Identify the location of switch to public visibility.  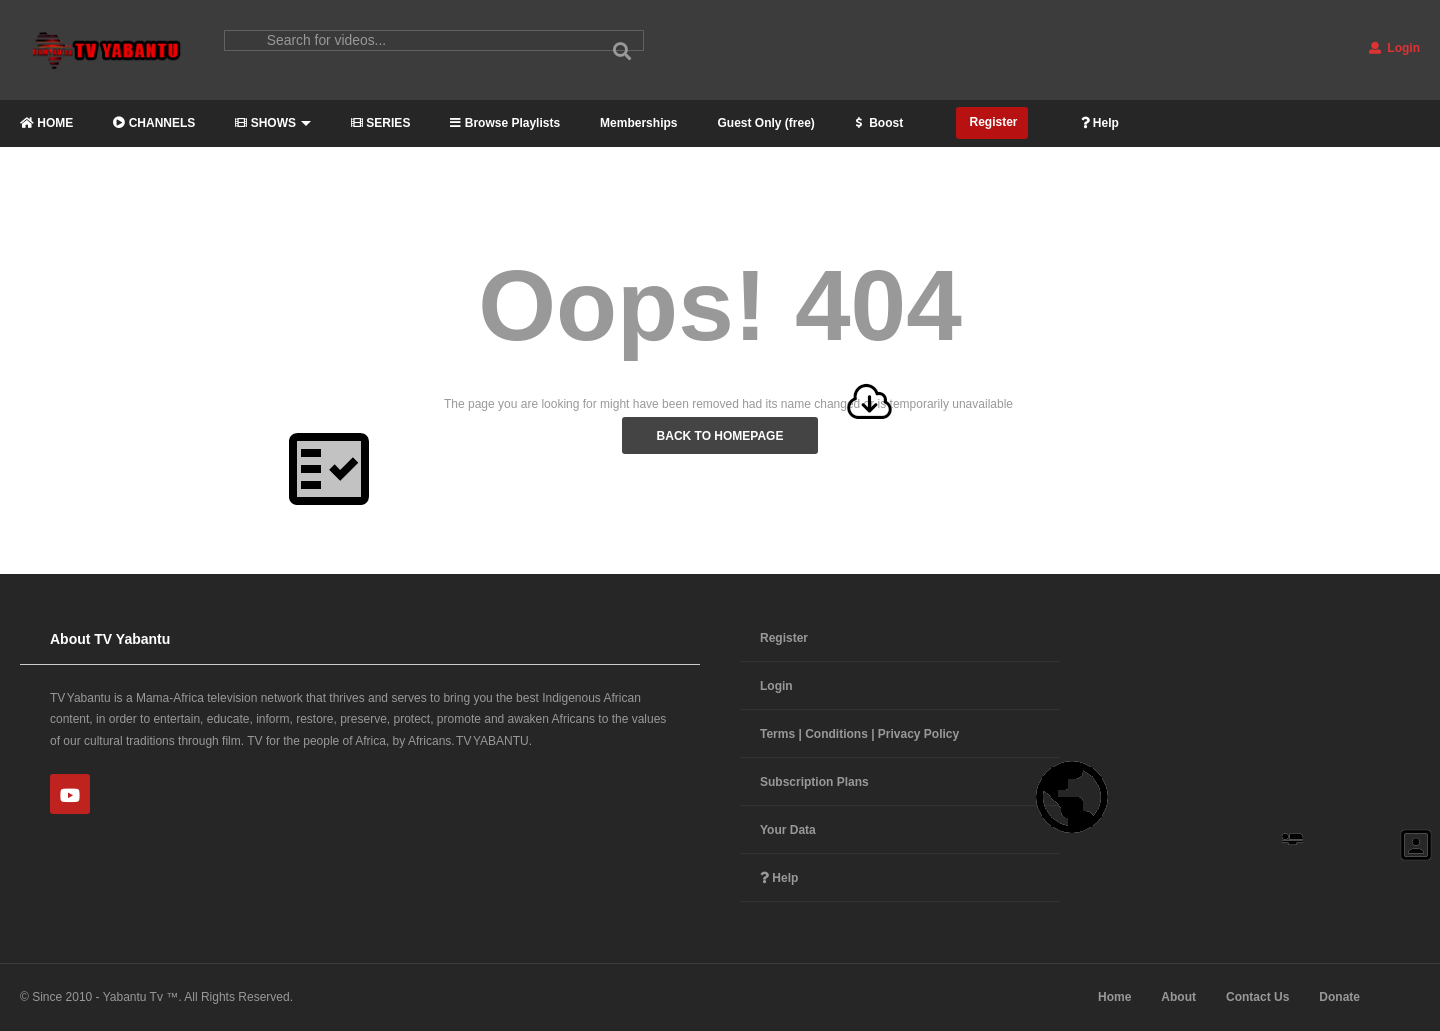
(1072, 797).